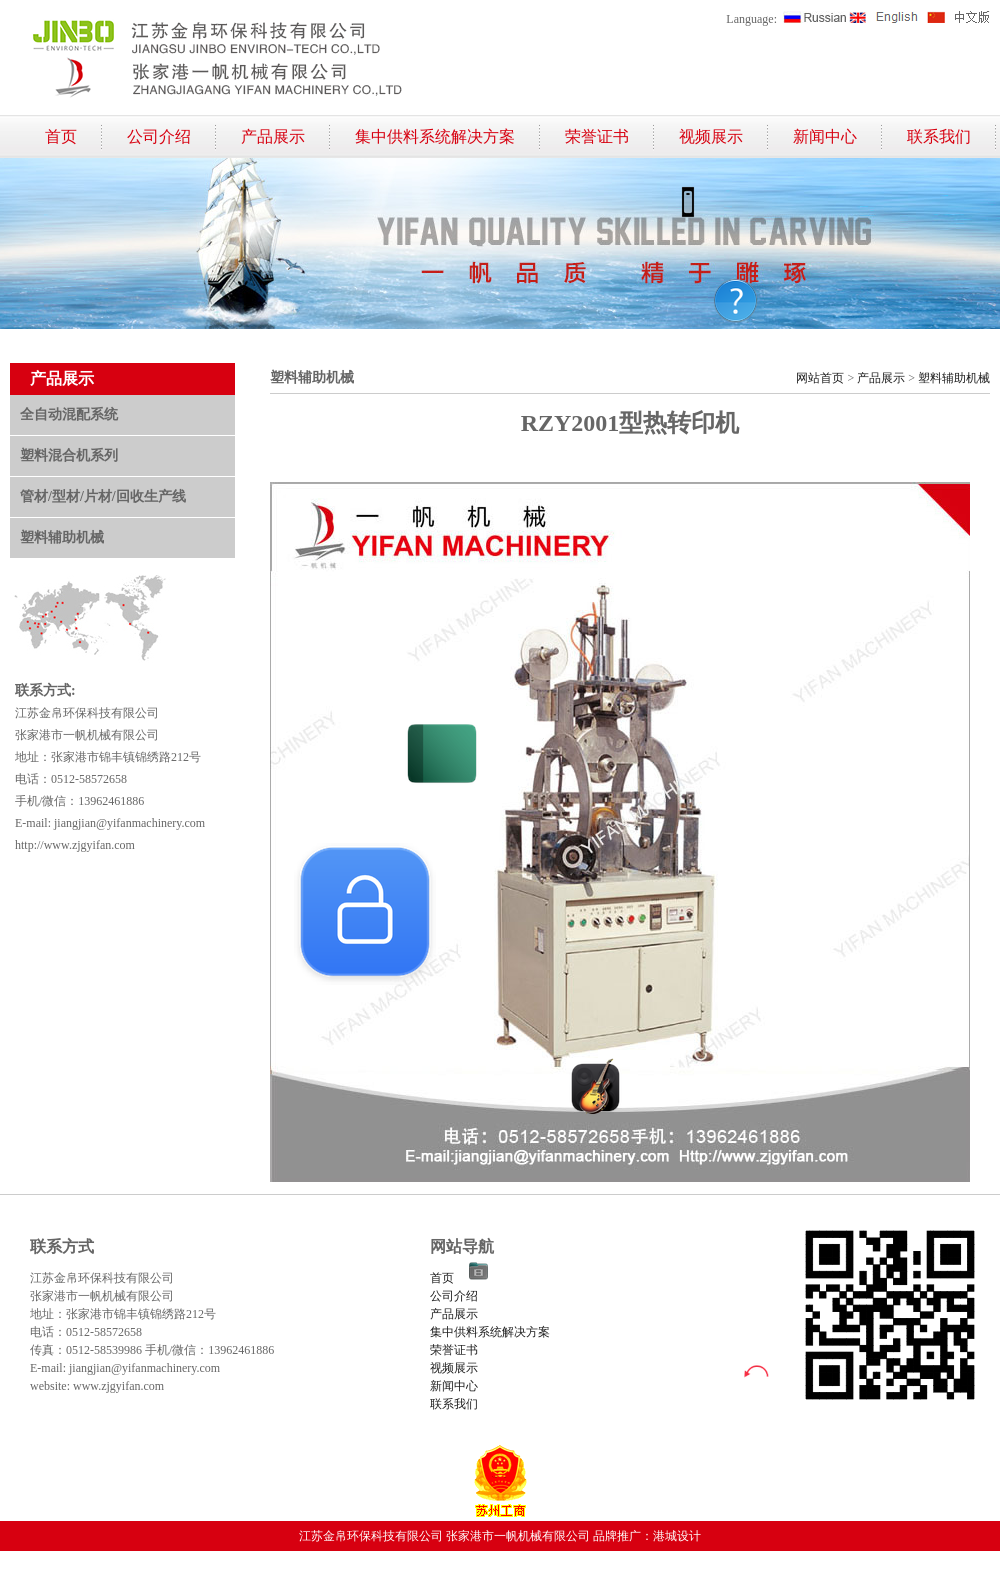  Describe the element at coordinates (735, 300) in the screenshot. I see `access help documentation or support` at that location.